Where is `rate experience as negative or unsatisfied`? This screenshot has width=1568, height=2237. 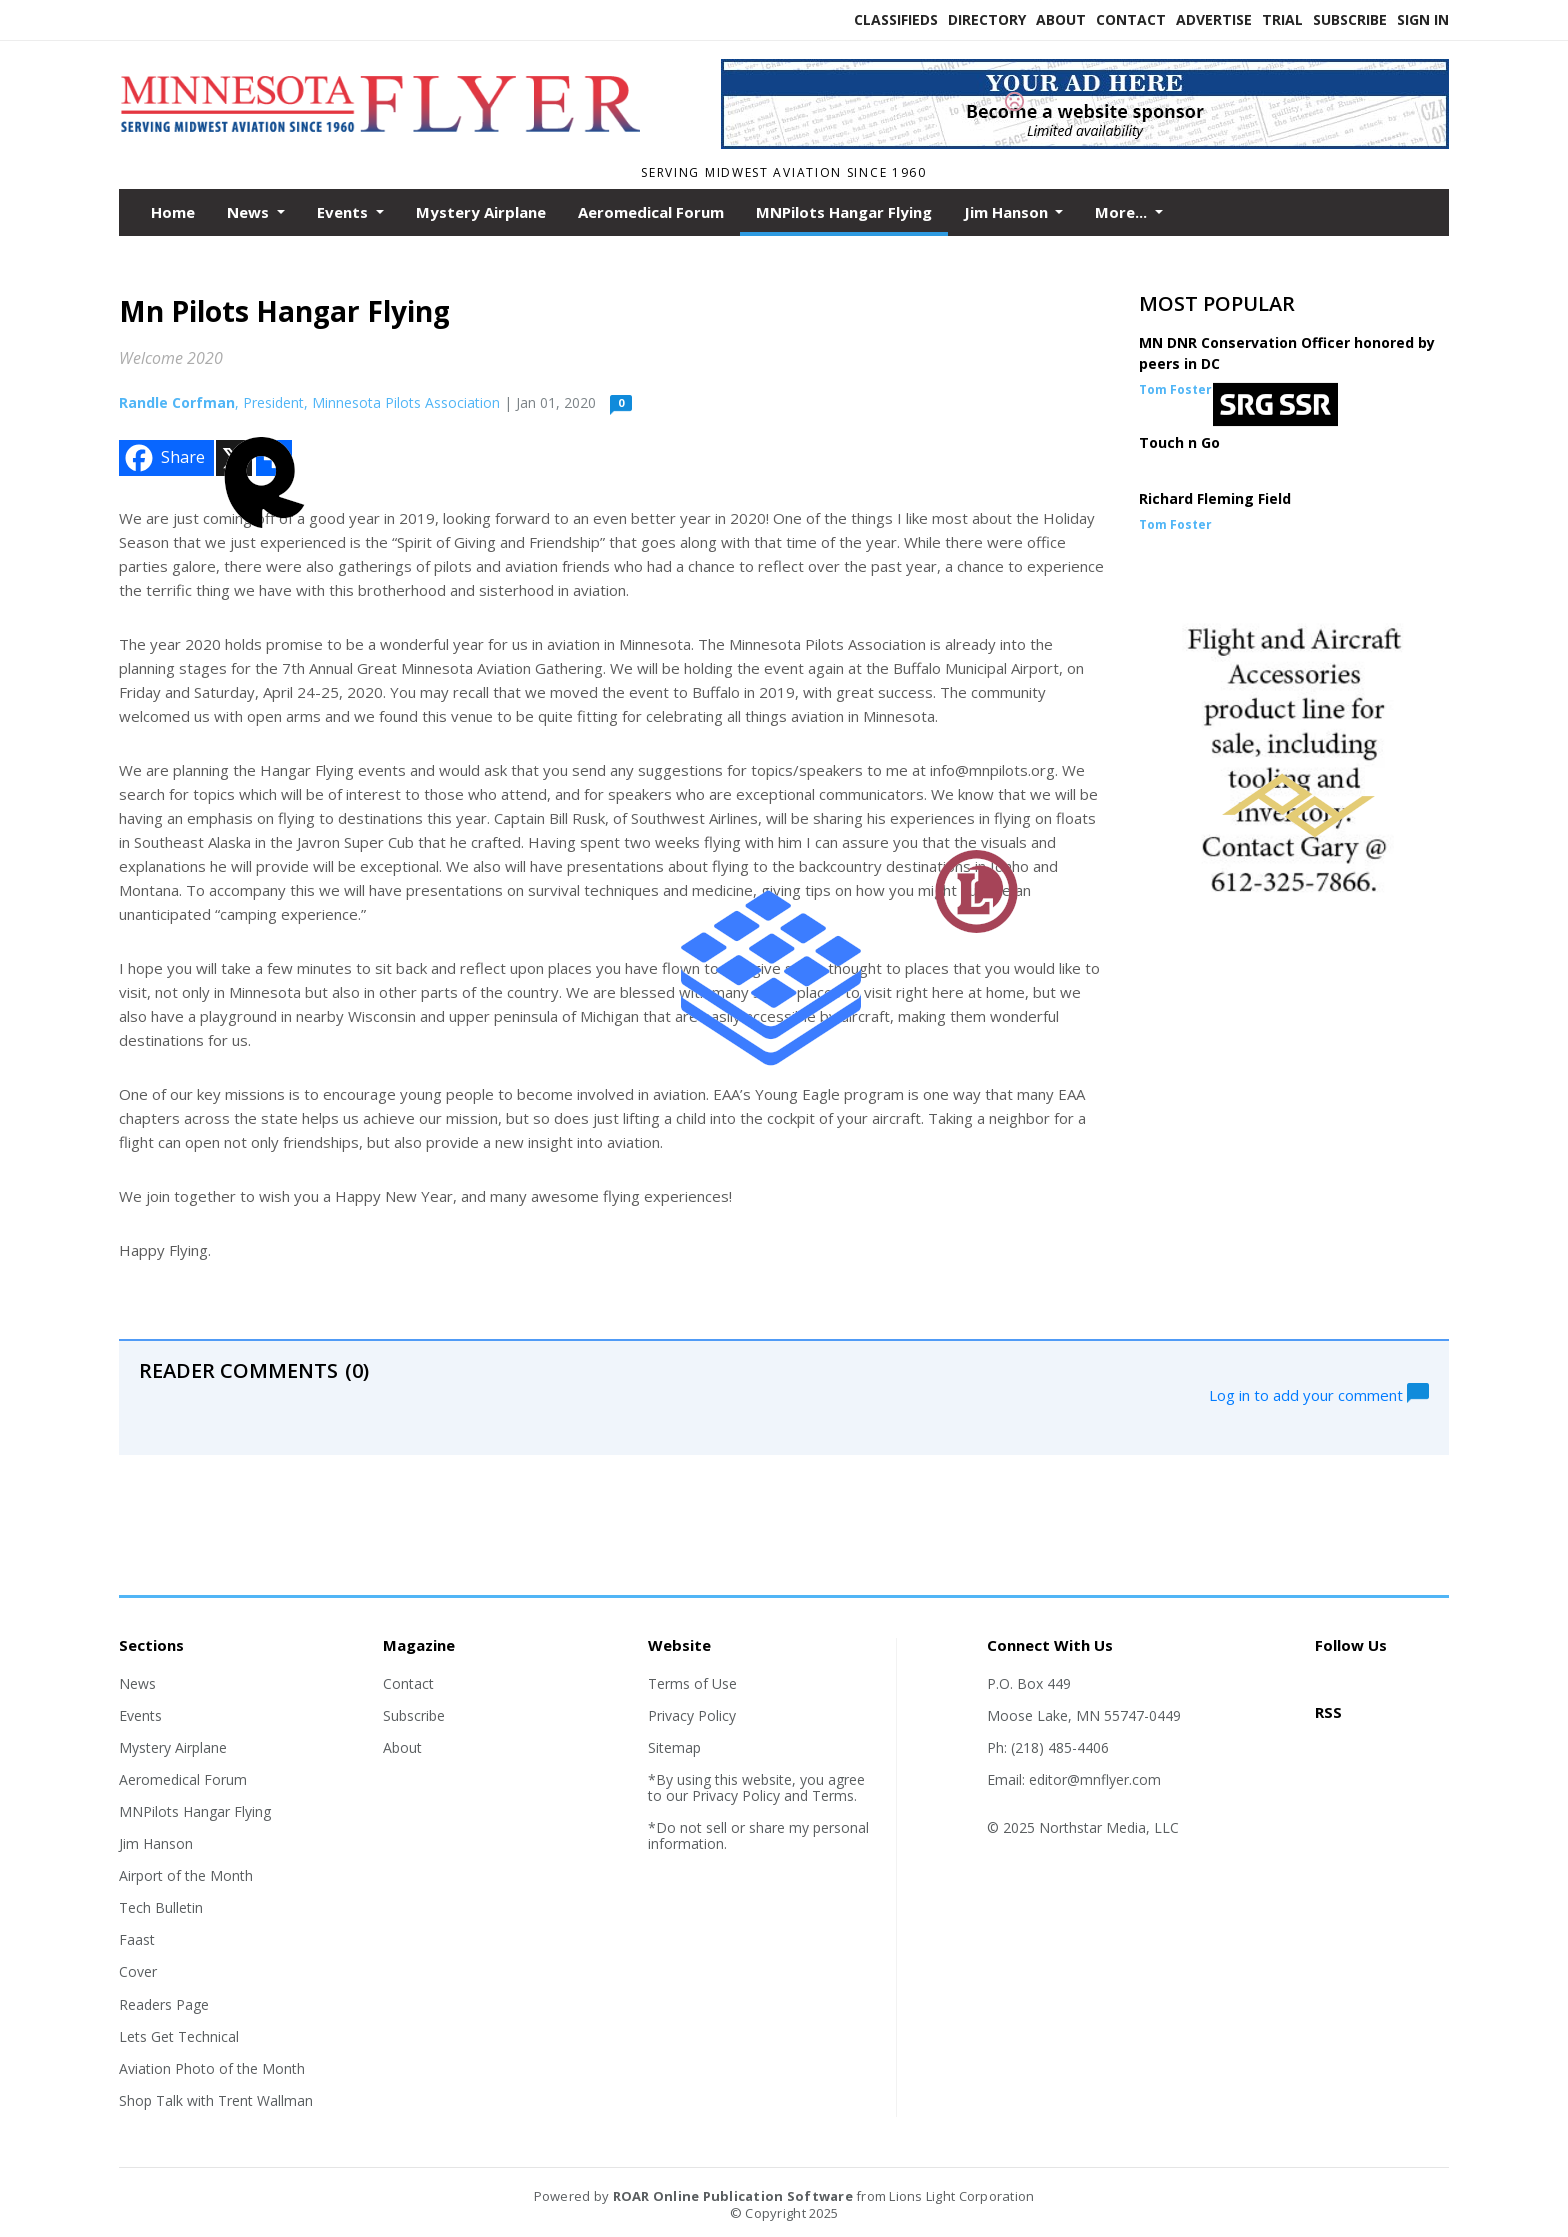 rate experience as negative or unsatisfied is located at coordinates (1014, 101).